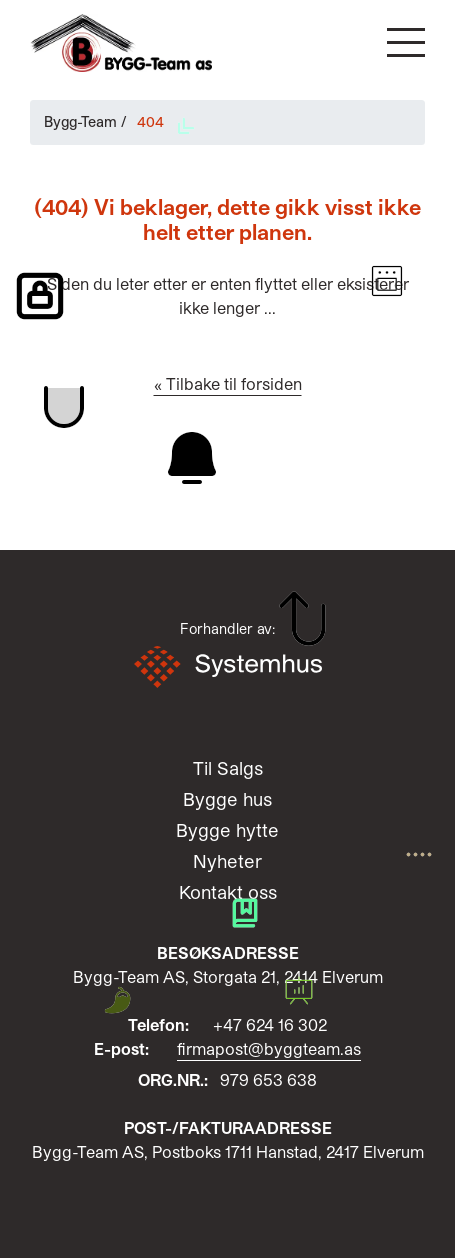 This screenshot has width=455, height=1258. Describe the element at coordinates (192, 458) in the screenshot. I see `view notifications` at that location.